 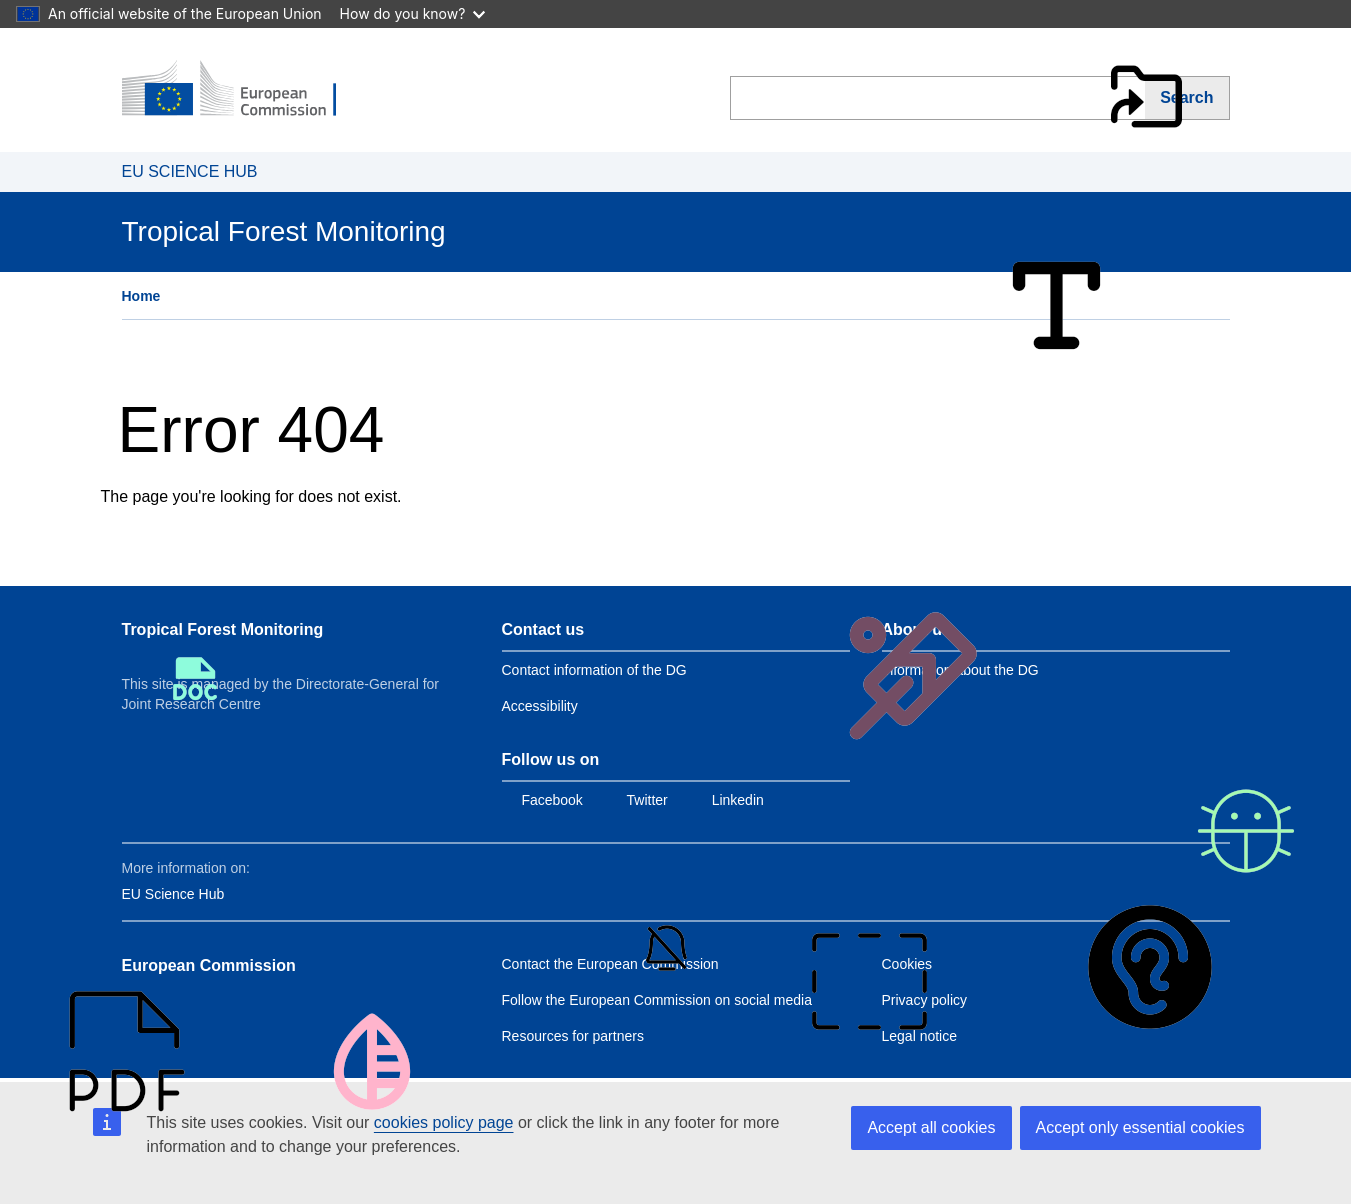 I want to click on access cricket sports scores or content, so click(x=906, y=673).